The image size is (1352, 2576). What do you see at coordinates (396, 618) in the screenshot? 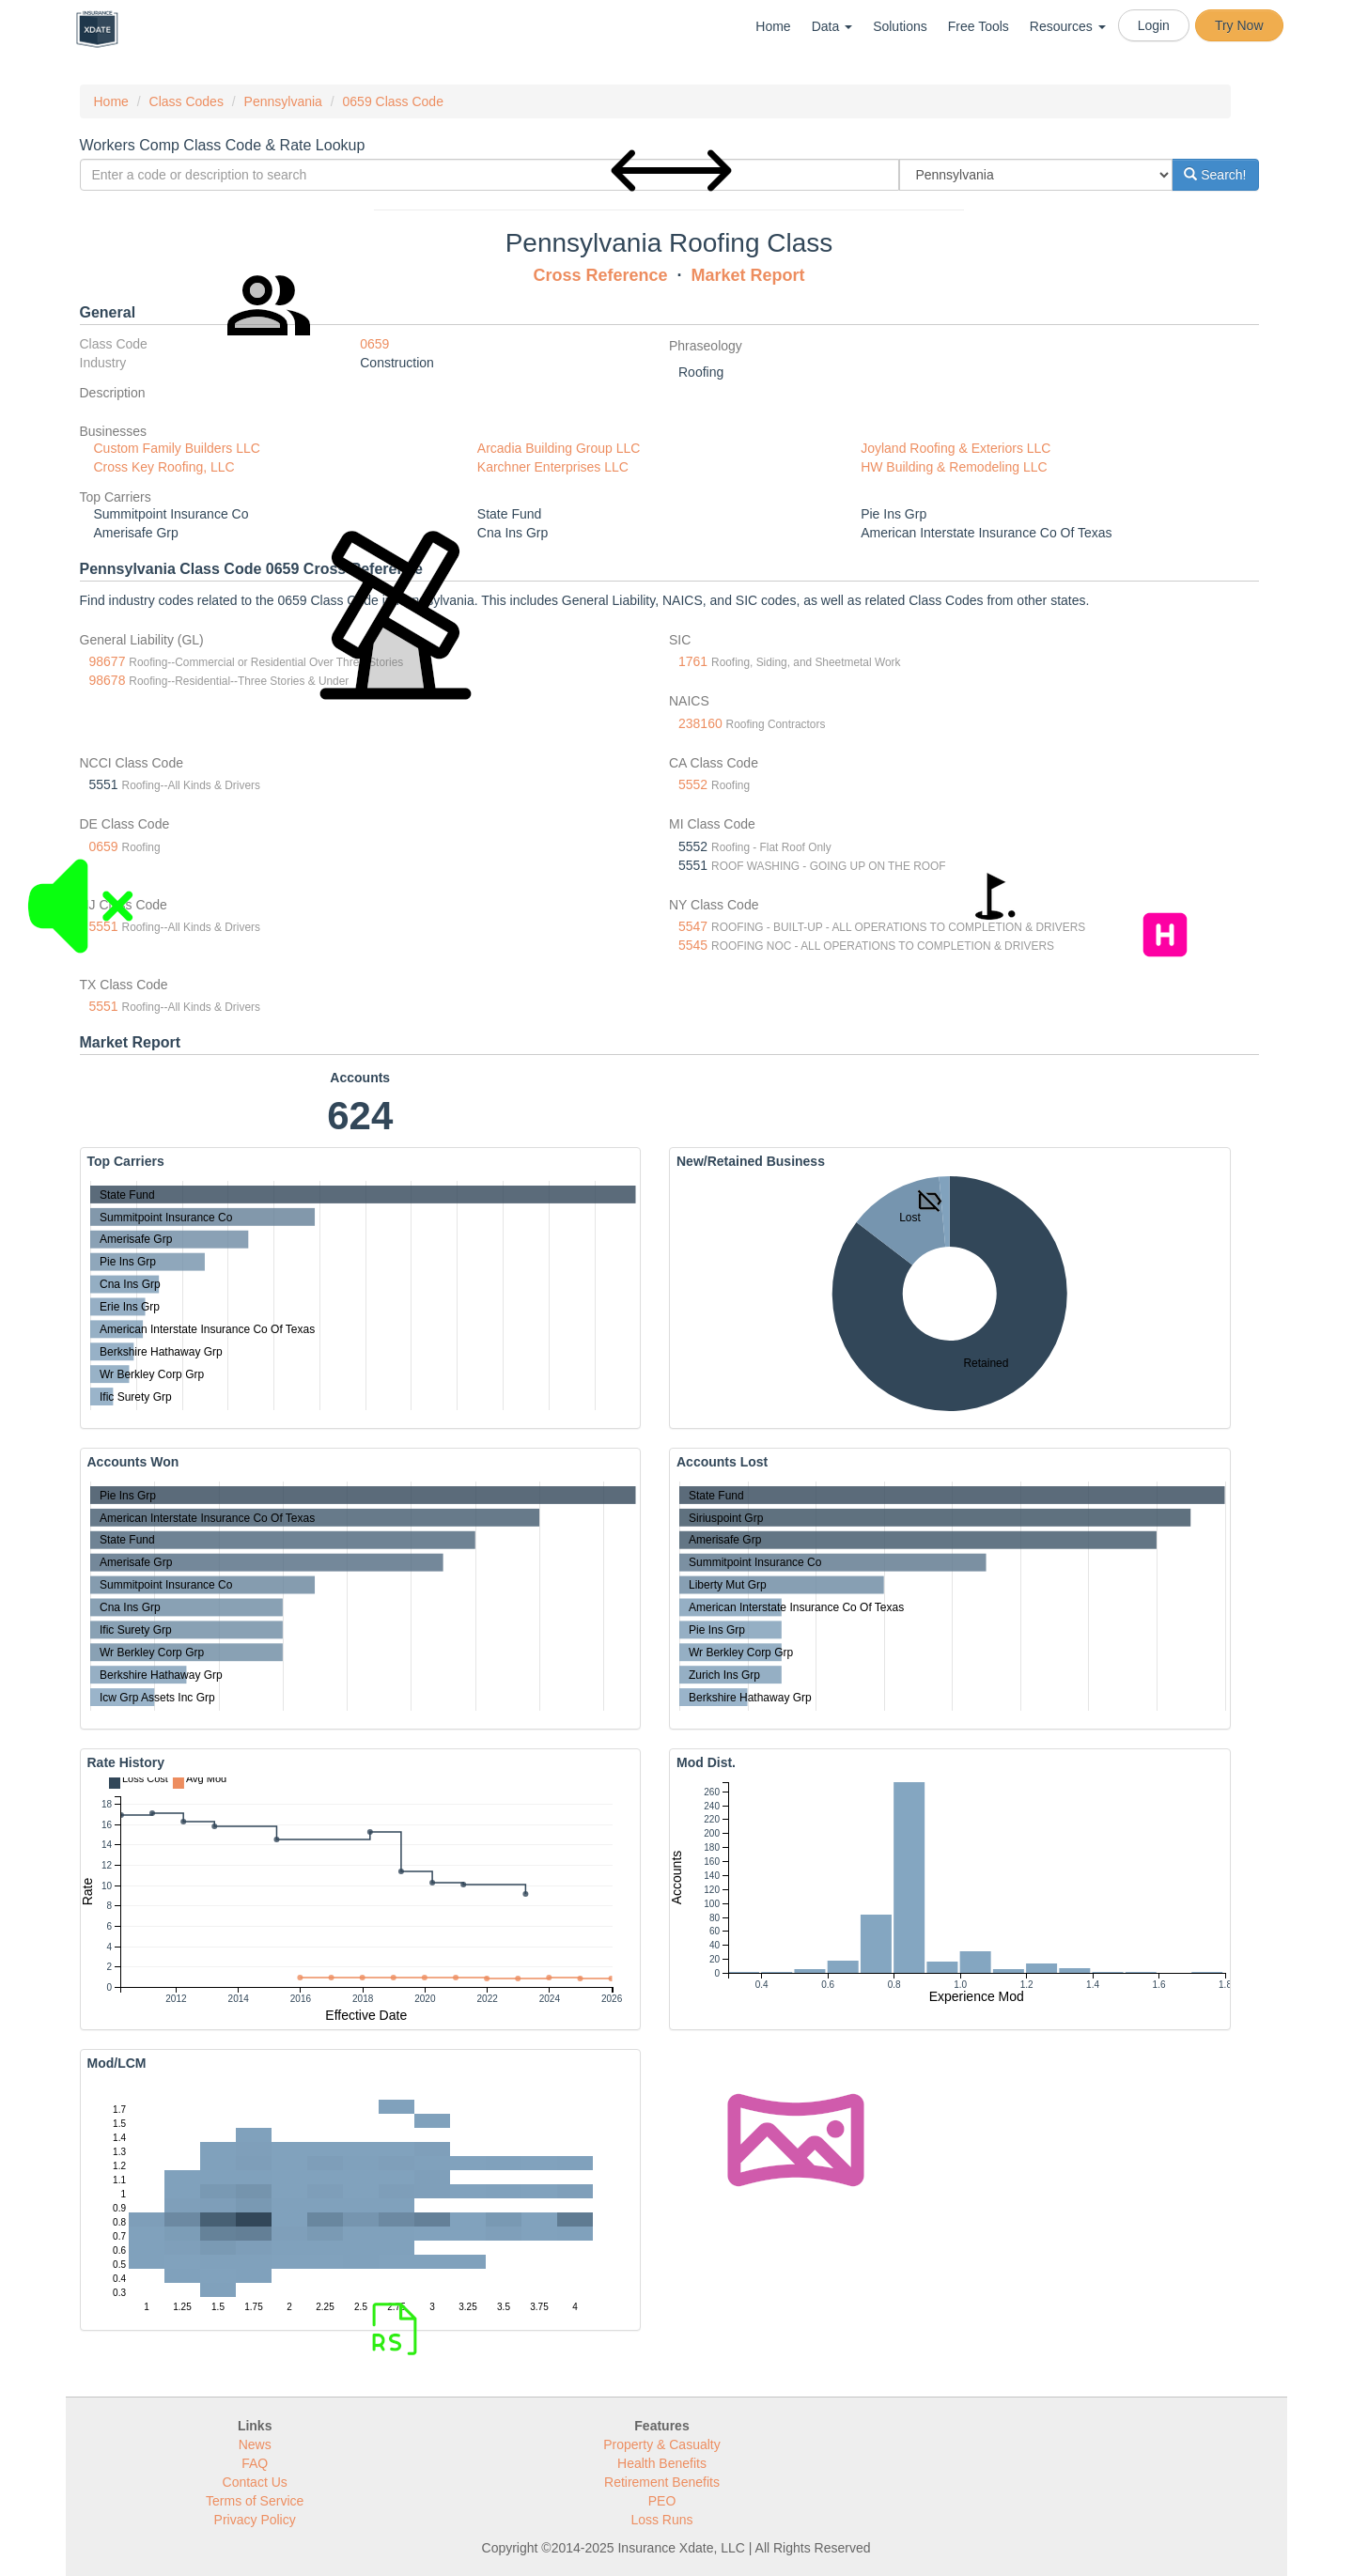
I see `indicates renewable or wind energy options` at bounding box center [396, 618].